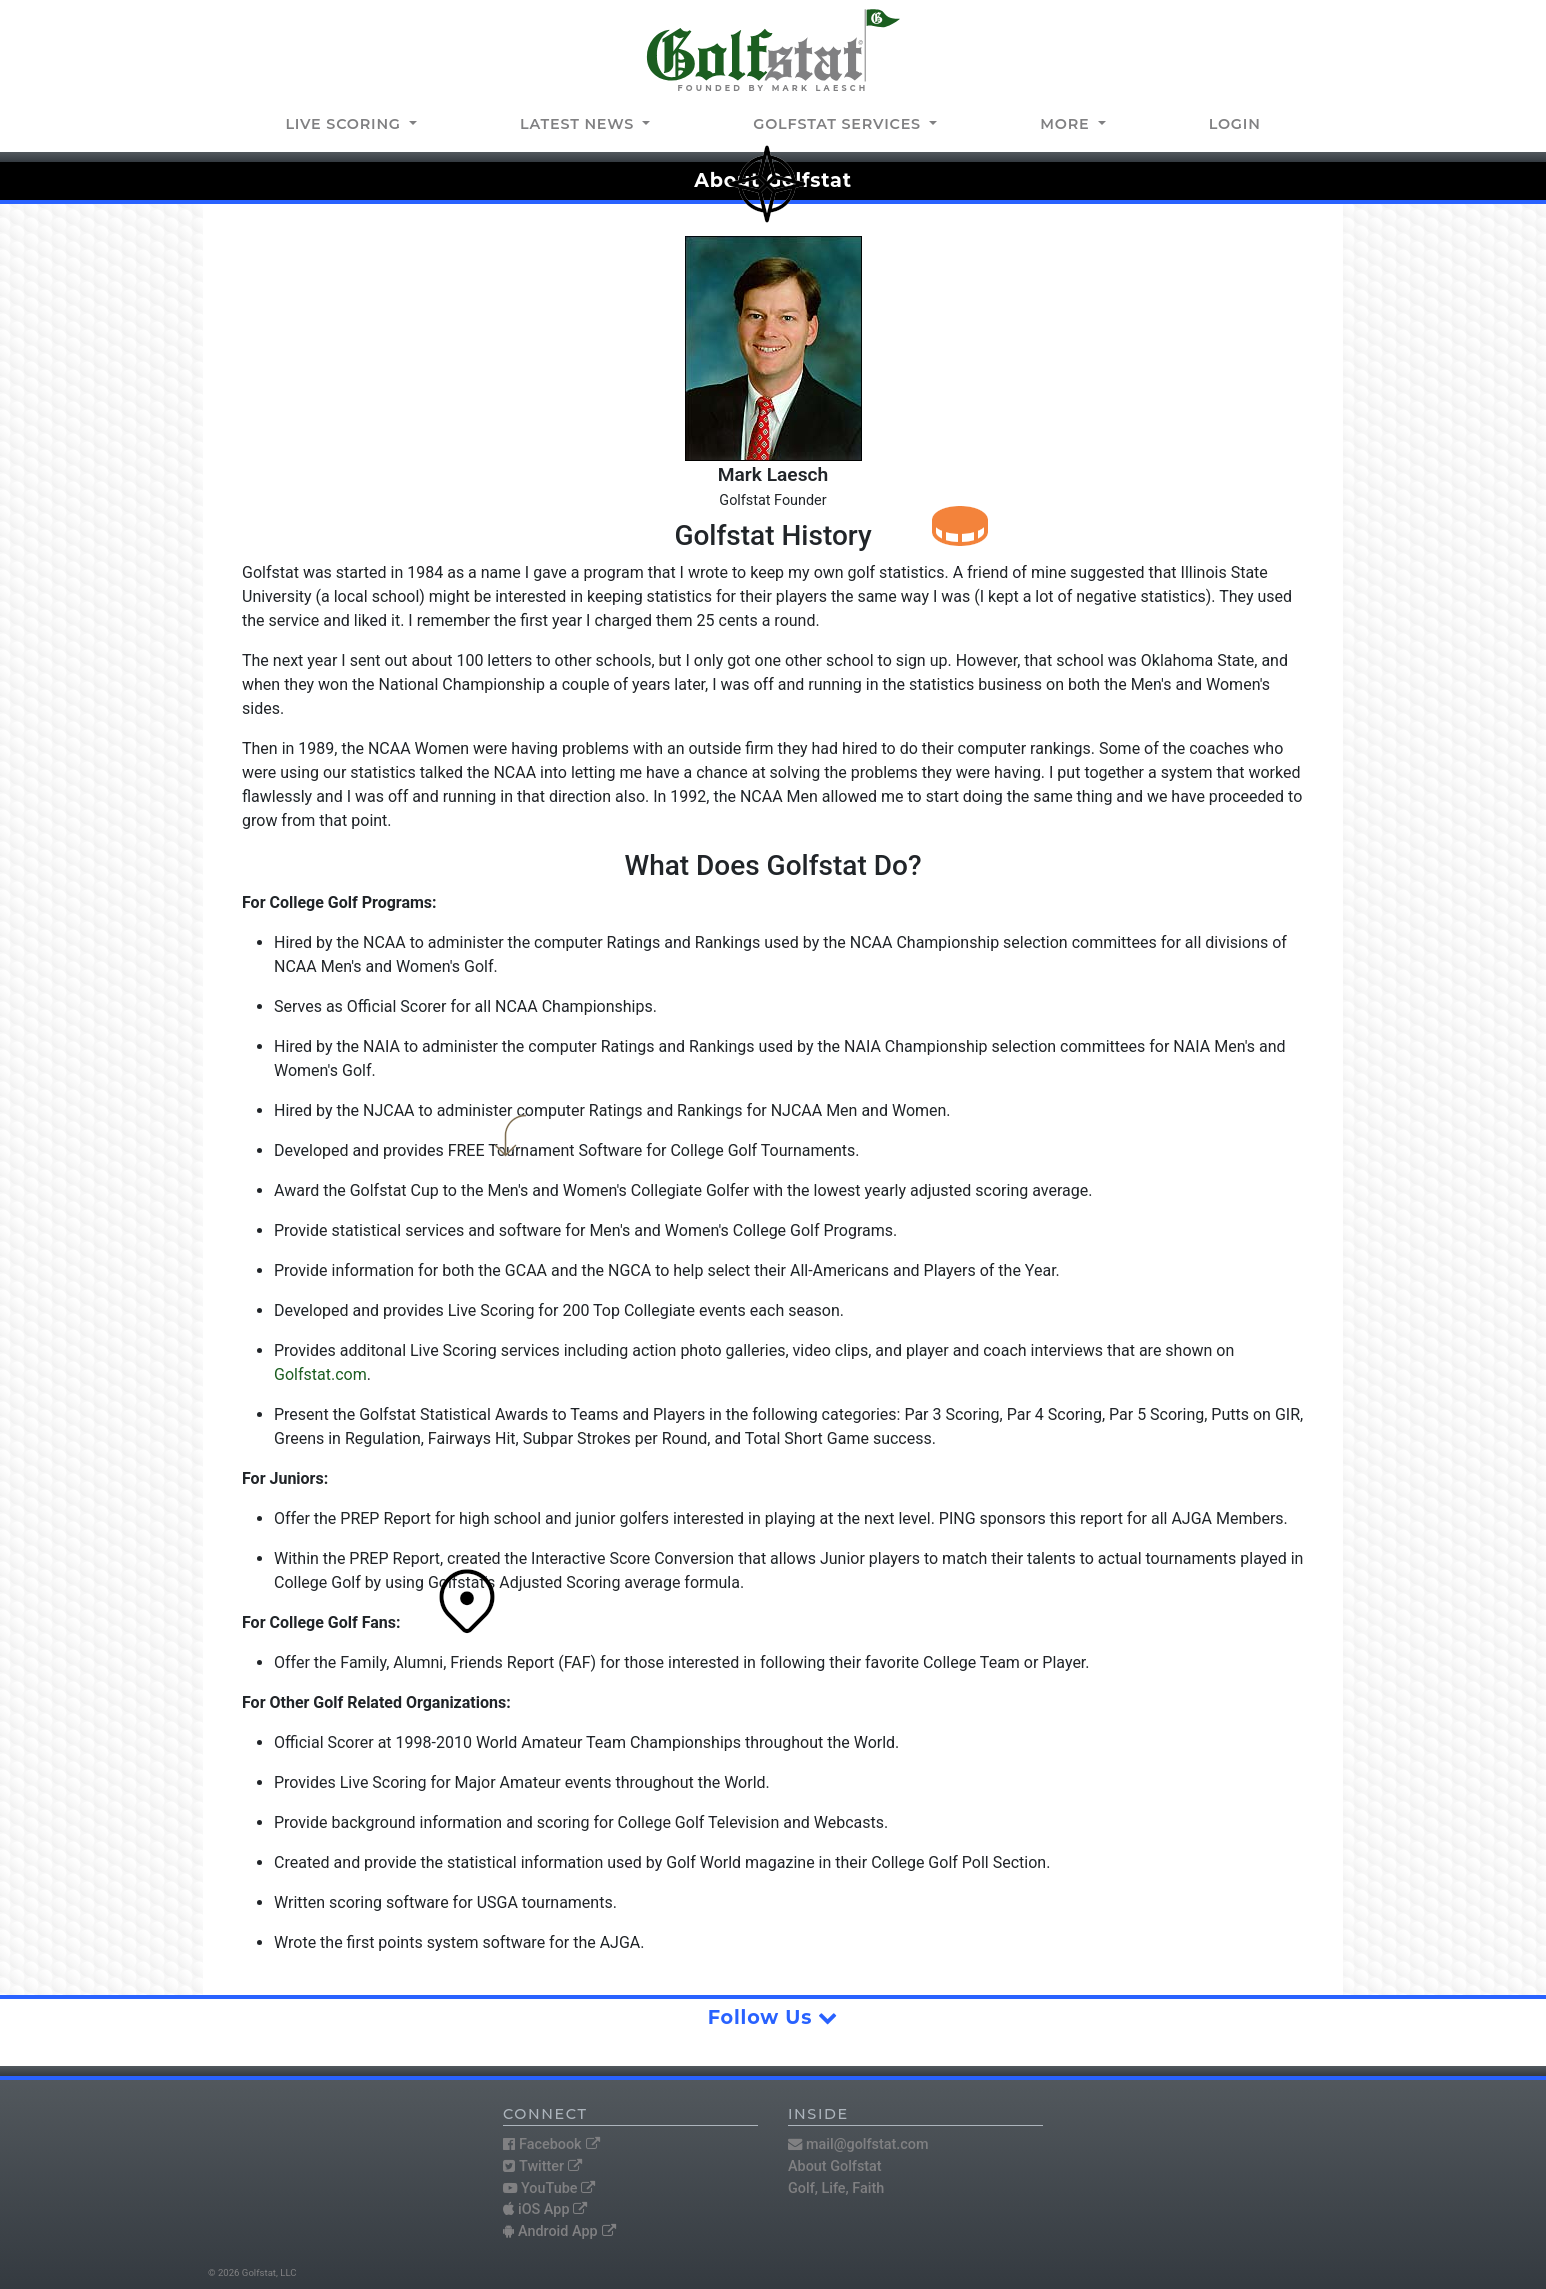 The width and height of the screenshot is (1546, 2289). Describe the element at coordinates (767, 184) in the screenshot. I see `access navigation or orientation tools` at that location.